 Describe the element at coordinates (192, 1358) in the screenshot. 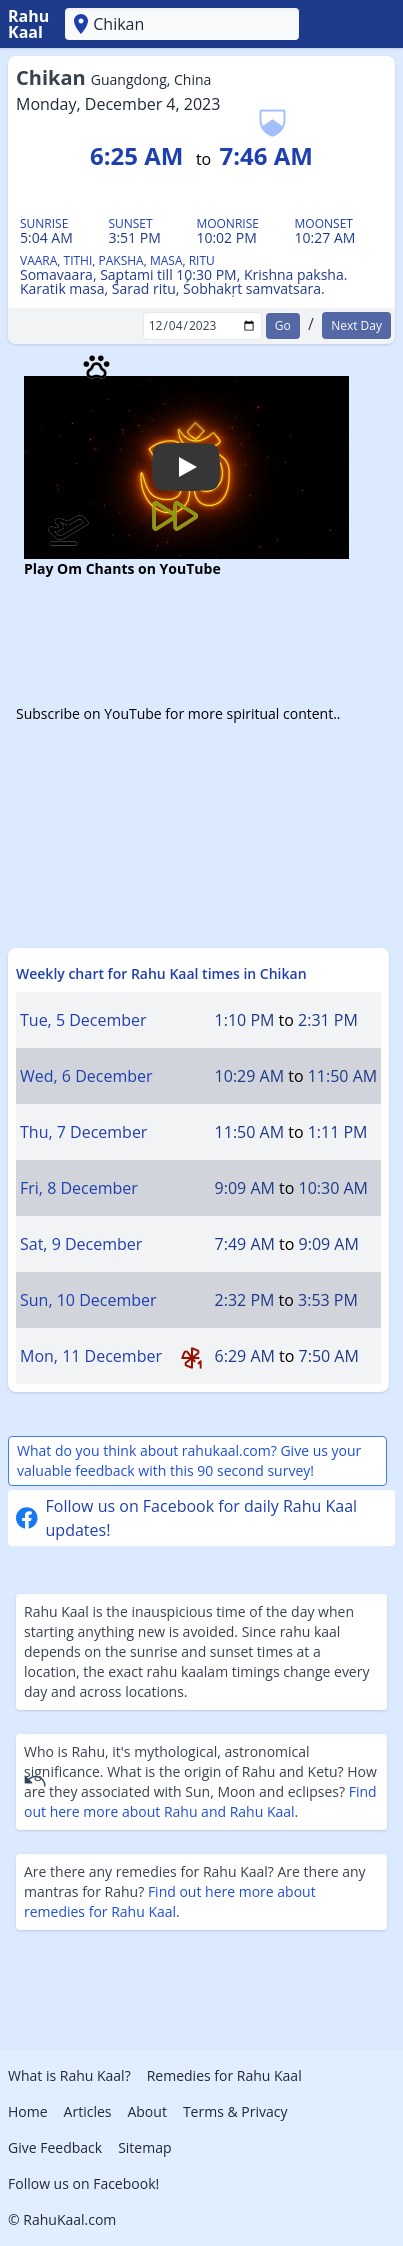

I see `adjust car ventilation fan to setting 1` at that location.